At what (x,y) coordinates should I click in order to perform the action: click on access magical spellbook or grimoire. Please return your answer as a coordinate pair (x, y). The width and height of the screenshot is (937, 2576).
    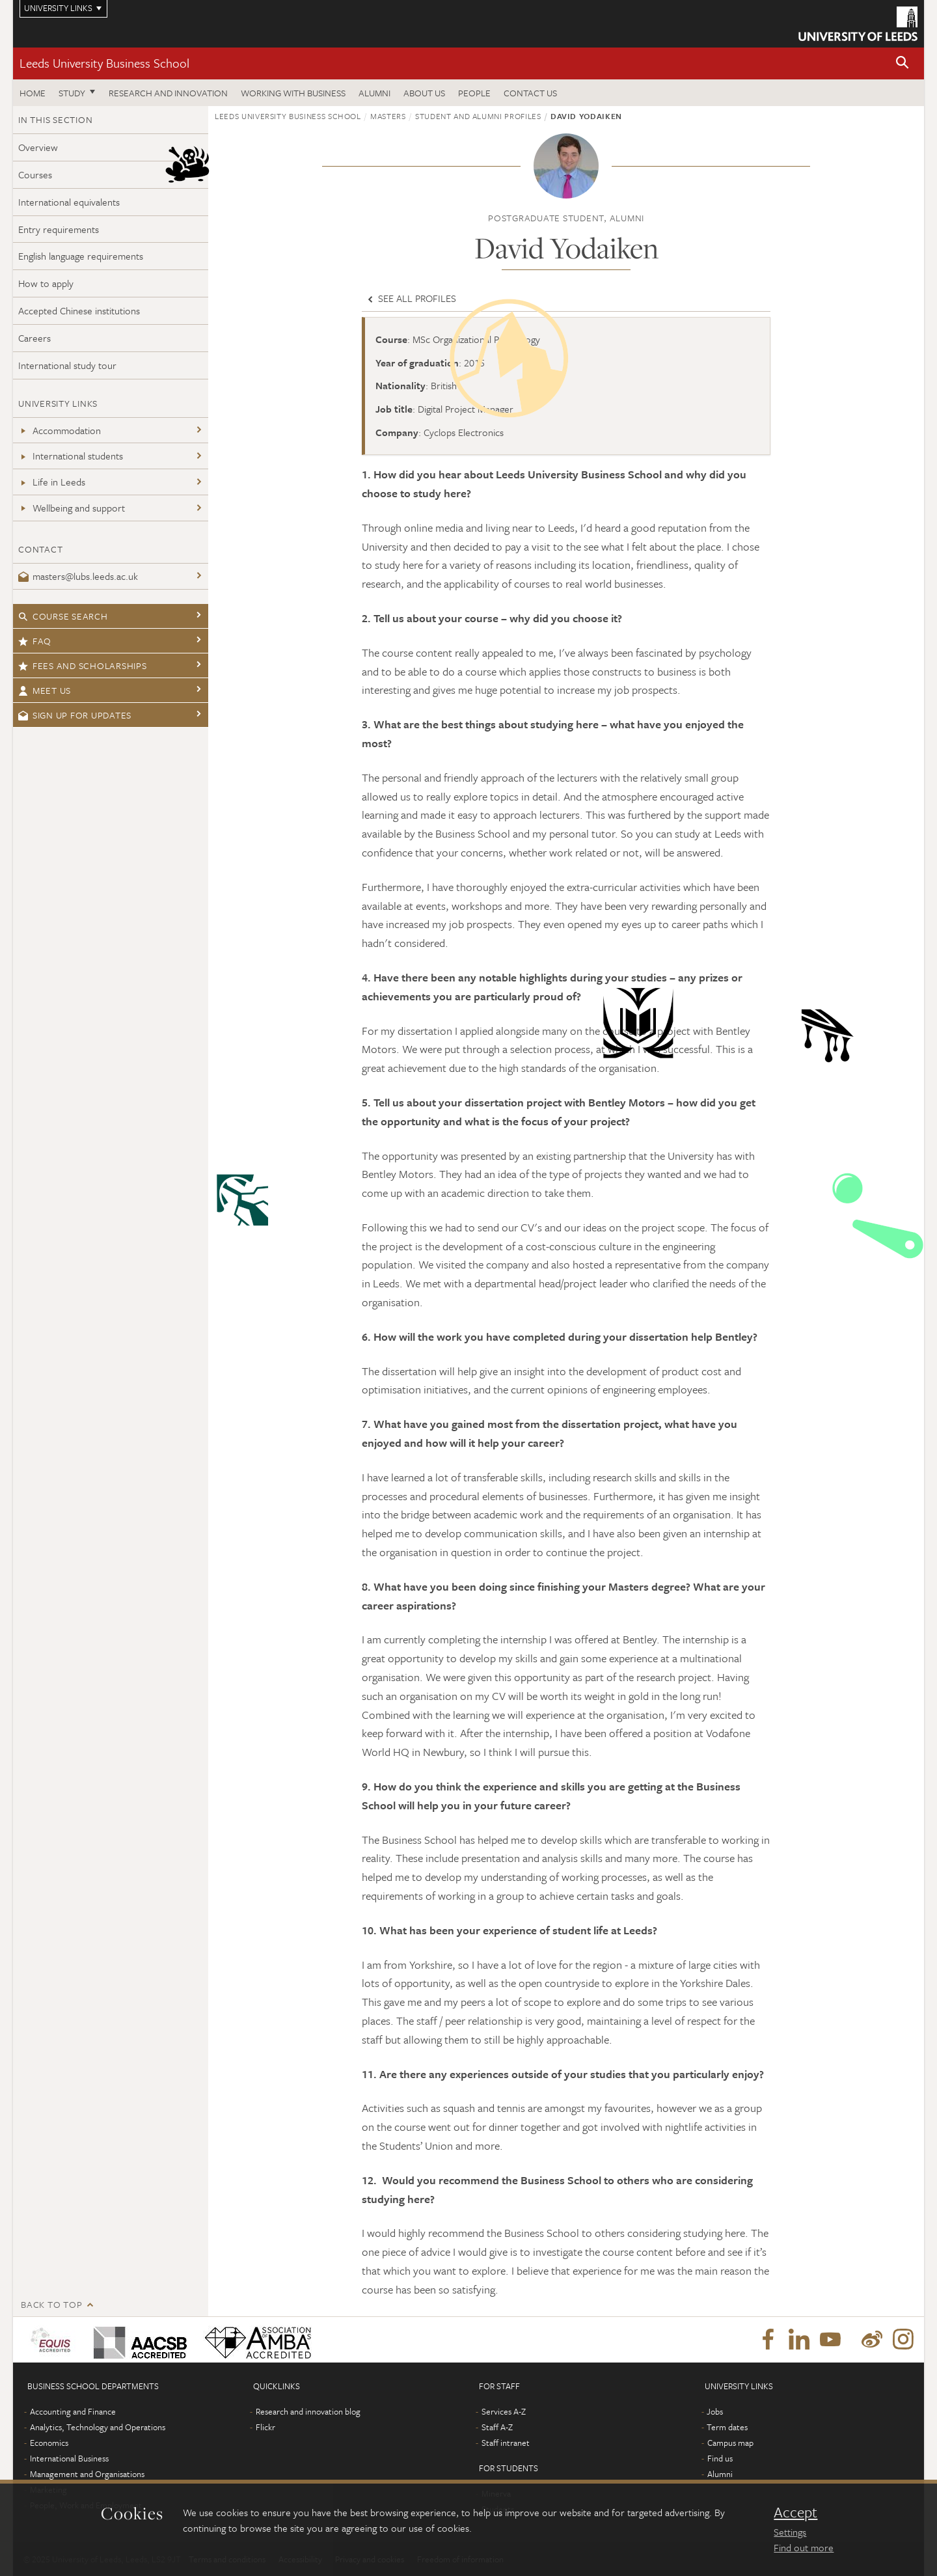
    Looking at the image, I should click on (638, 1023).